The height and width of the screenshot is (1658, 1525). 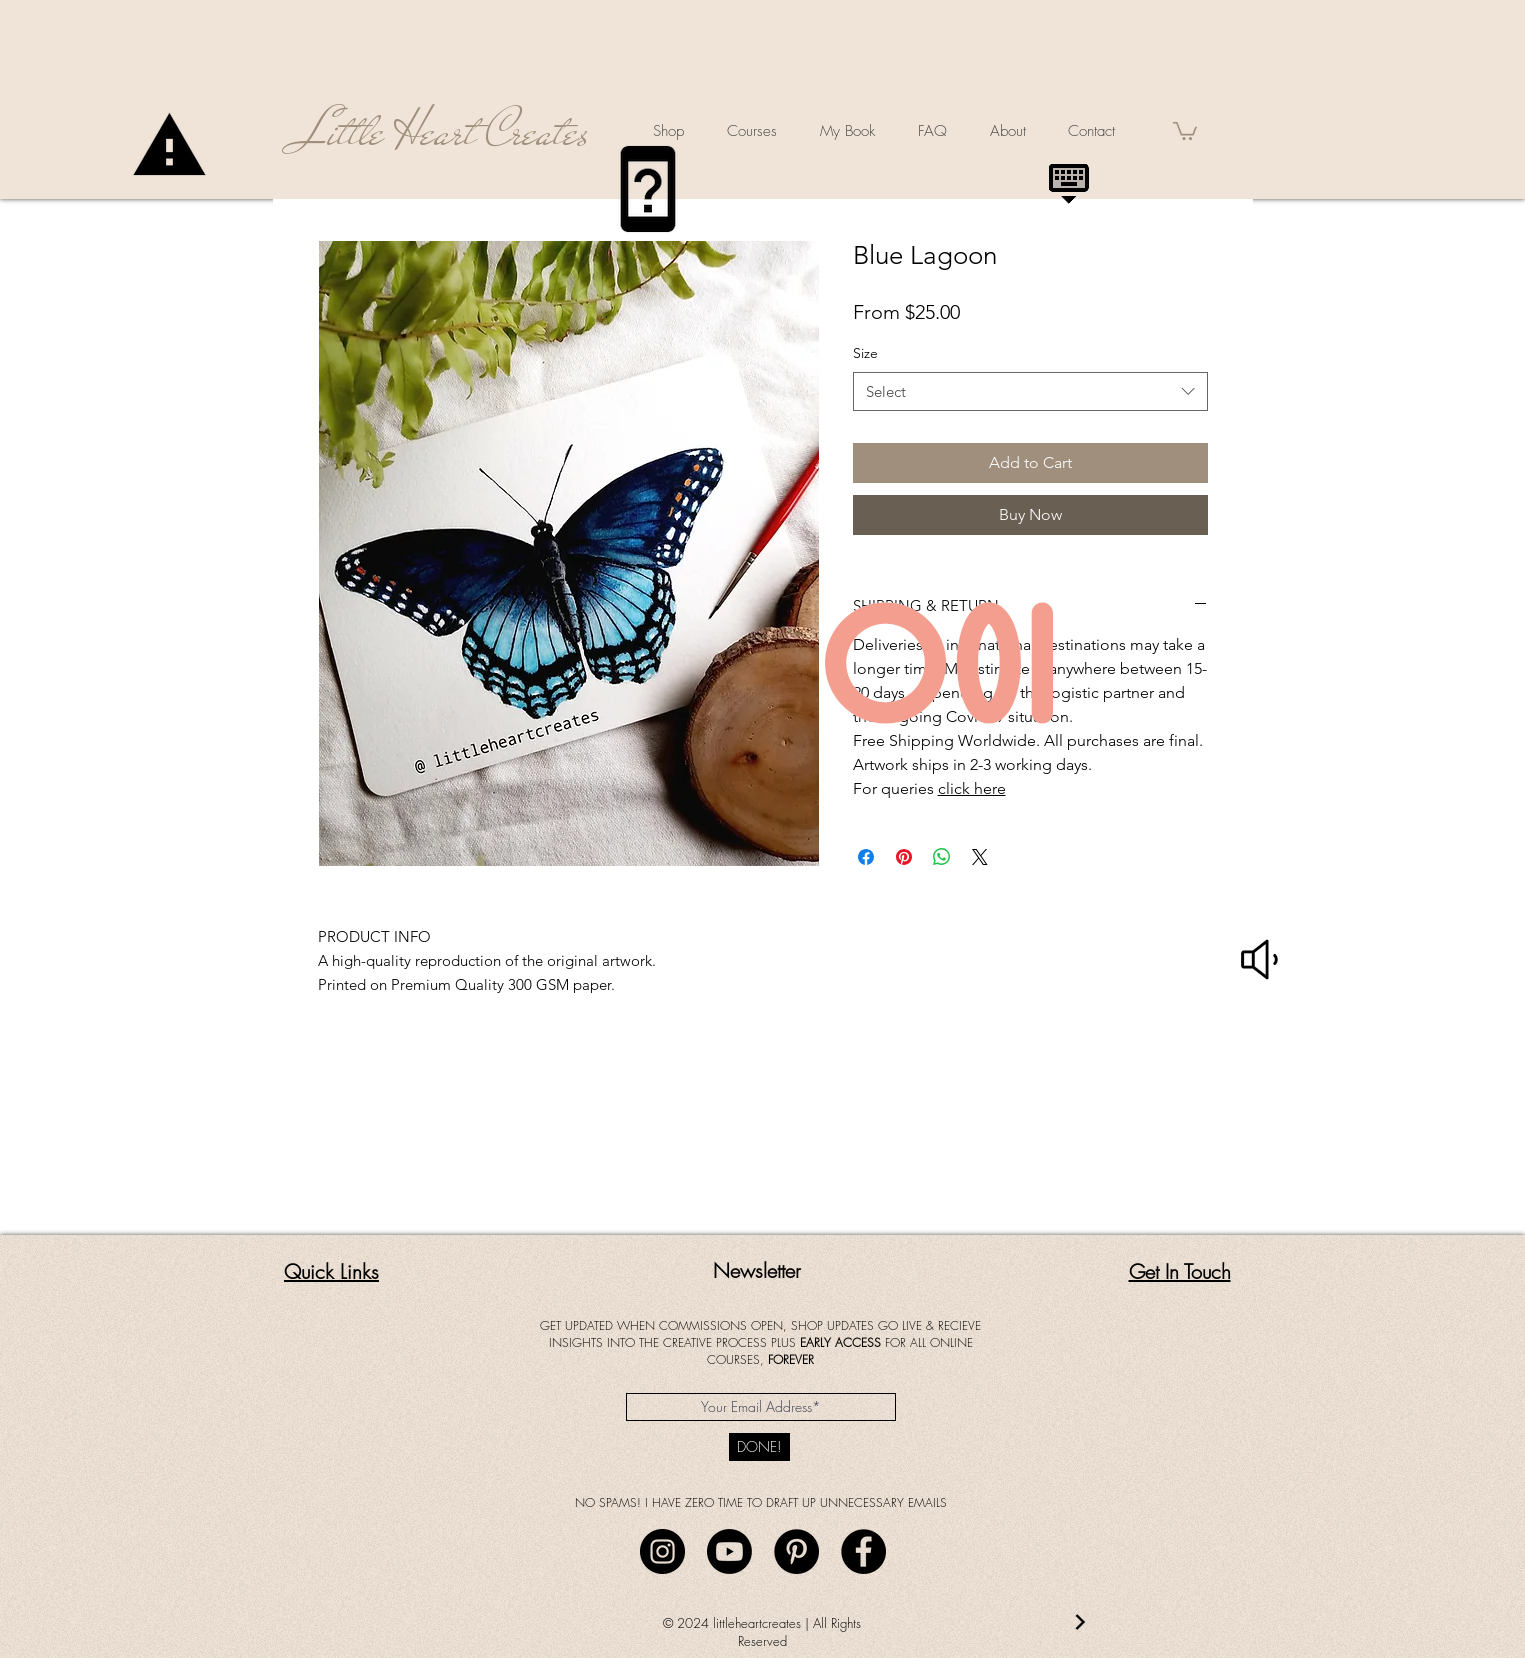 What do you see at coordinates (1080, 1622) in the screenshot?
I see `go to next item or page` at bounding box center [1080, 1622].